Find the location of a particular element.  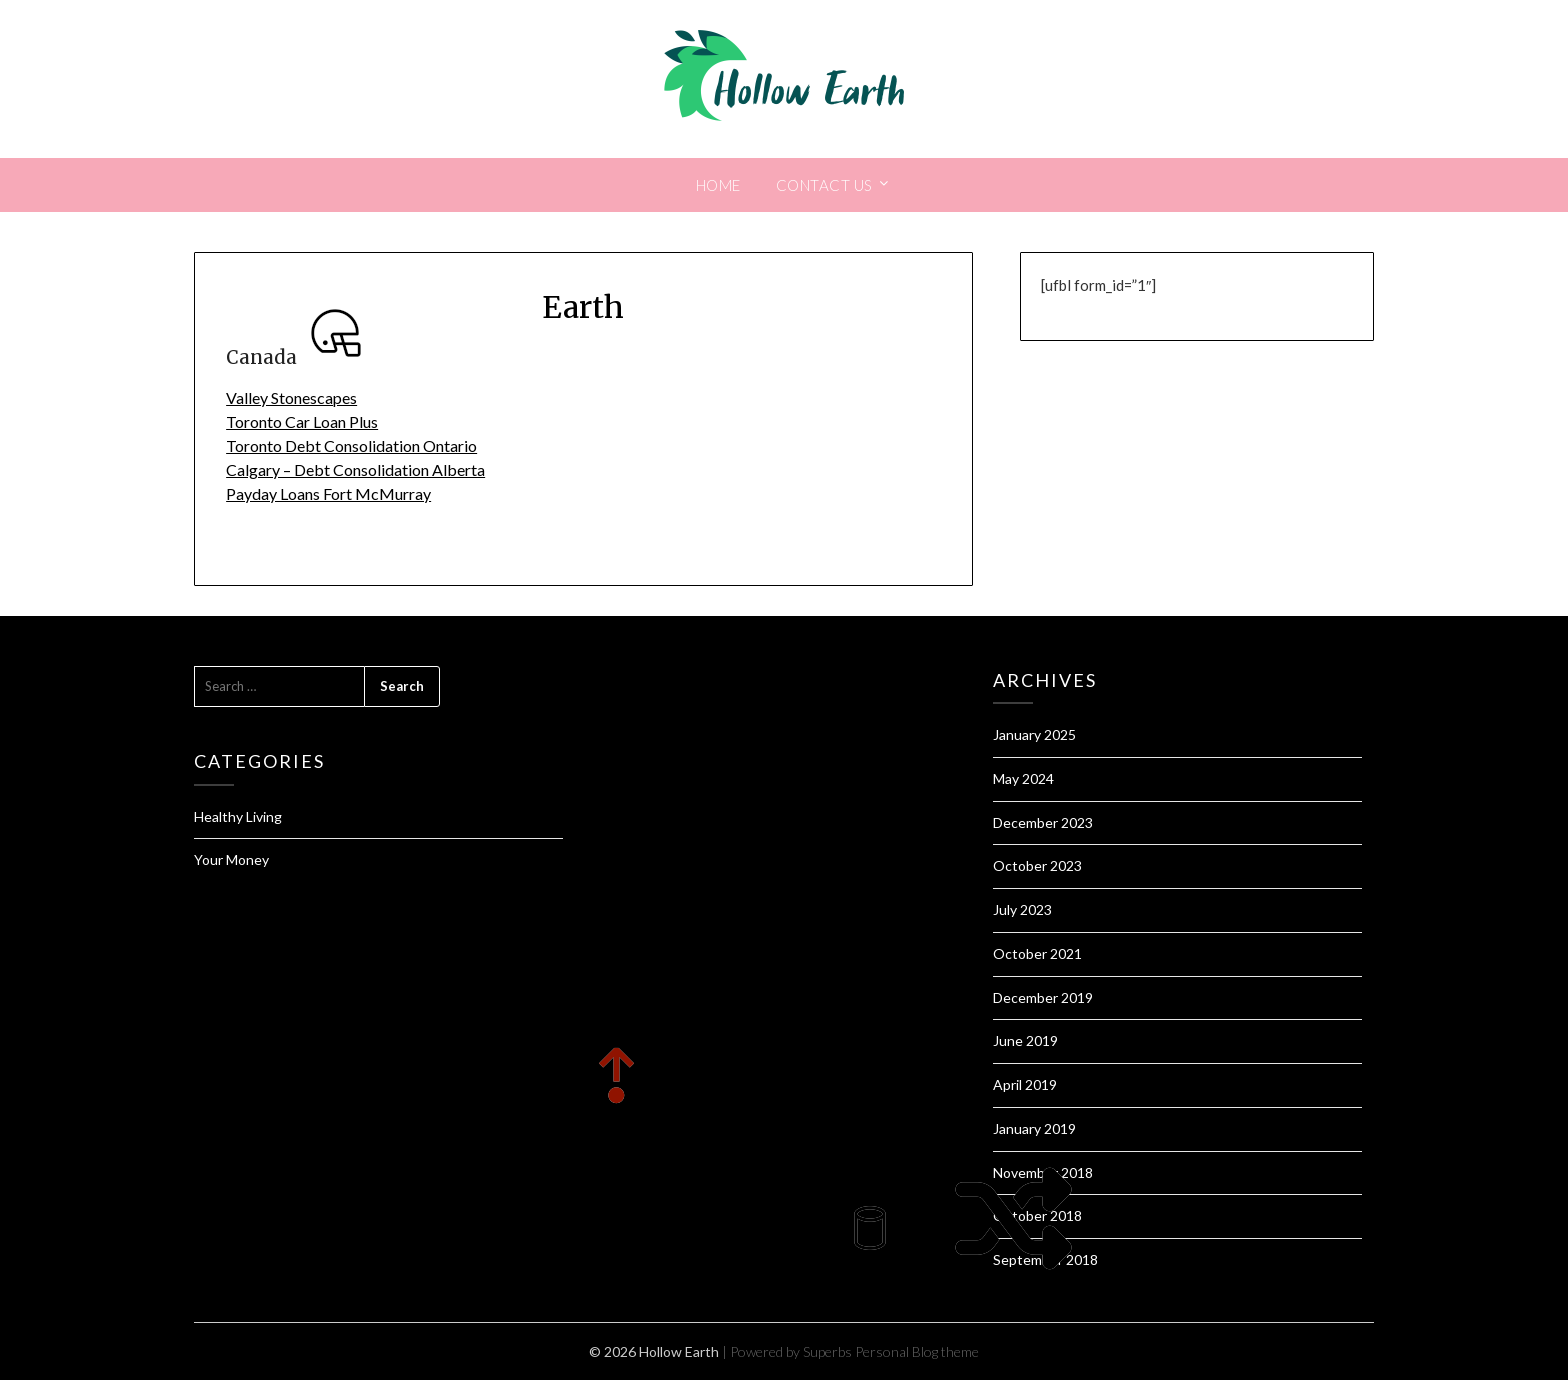

shuffle or randomize content is located at coordinates (1013, 1218).